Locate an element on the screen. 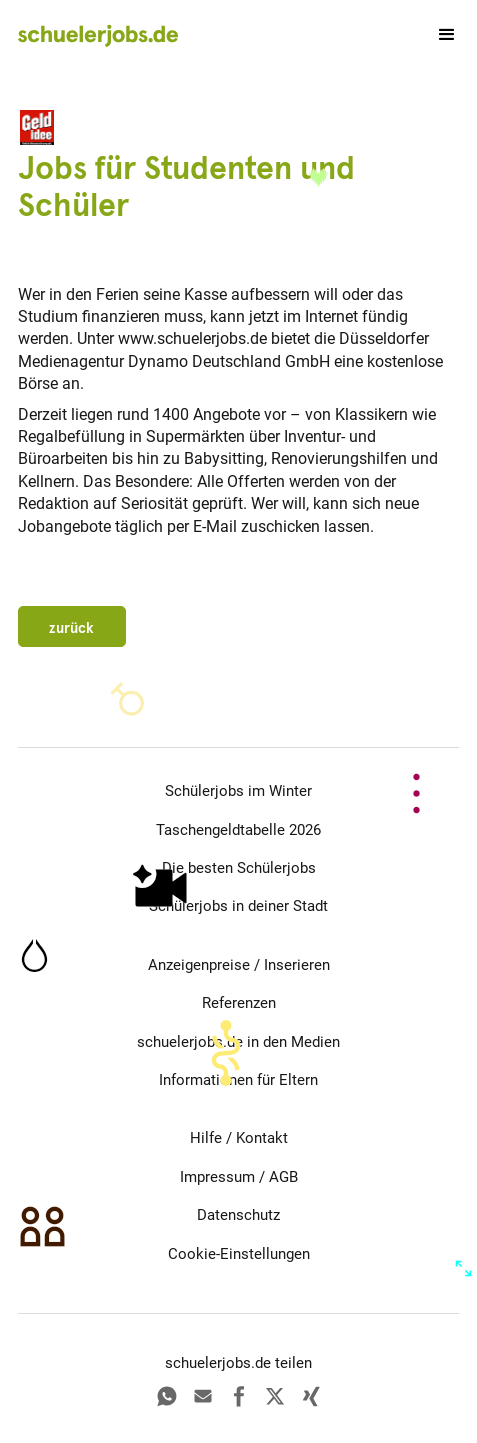 Image resolution: width=477 pixels, height=1443 pixels. expand content to full screen is located at coordinates (463, 1268).